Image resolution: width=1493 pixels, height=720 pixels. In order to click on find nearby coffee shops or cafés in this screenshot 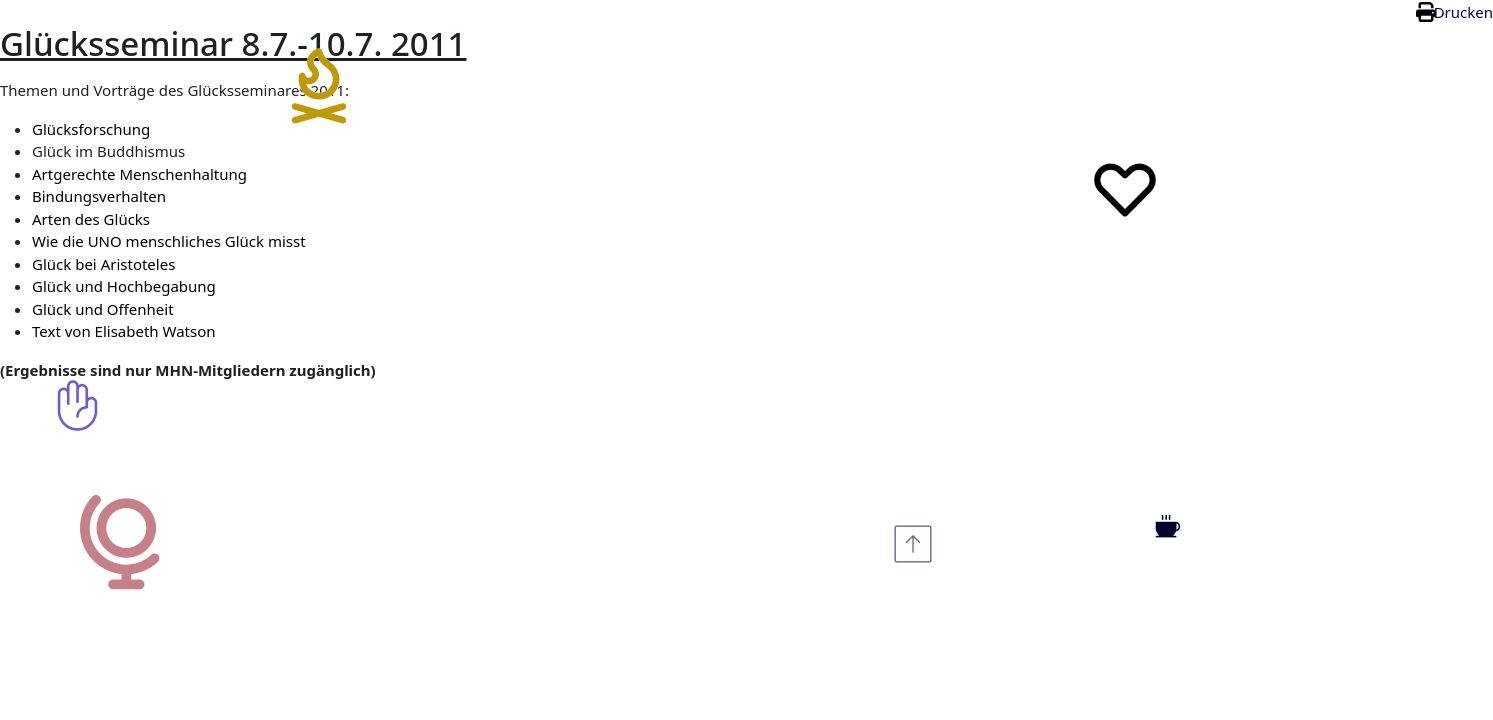, I will do `click(1167, 527)`.